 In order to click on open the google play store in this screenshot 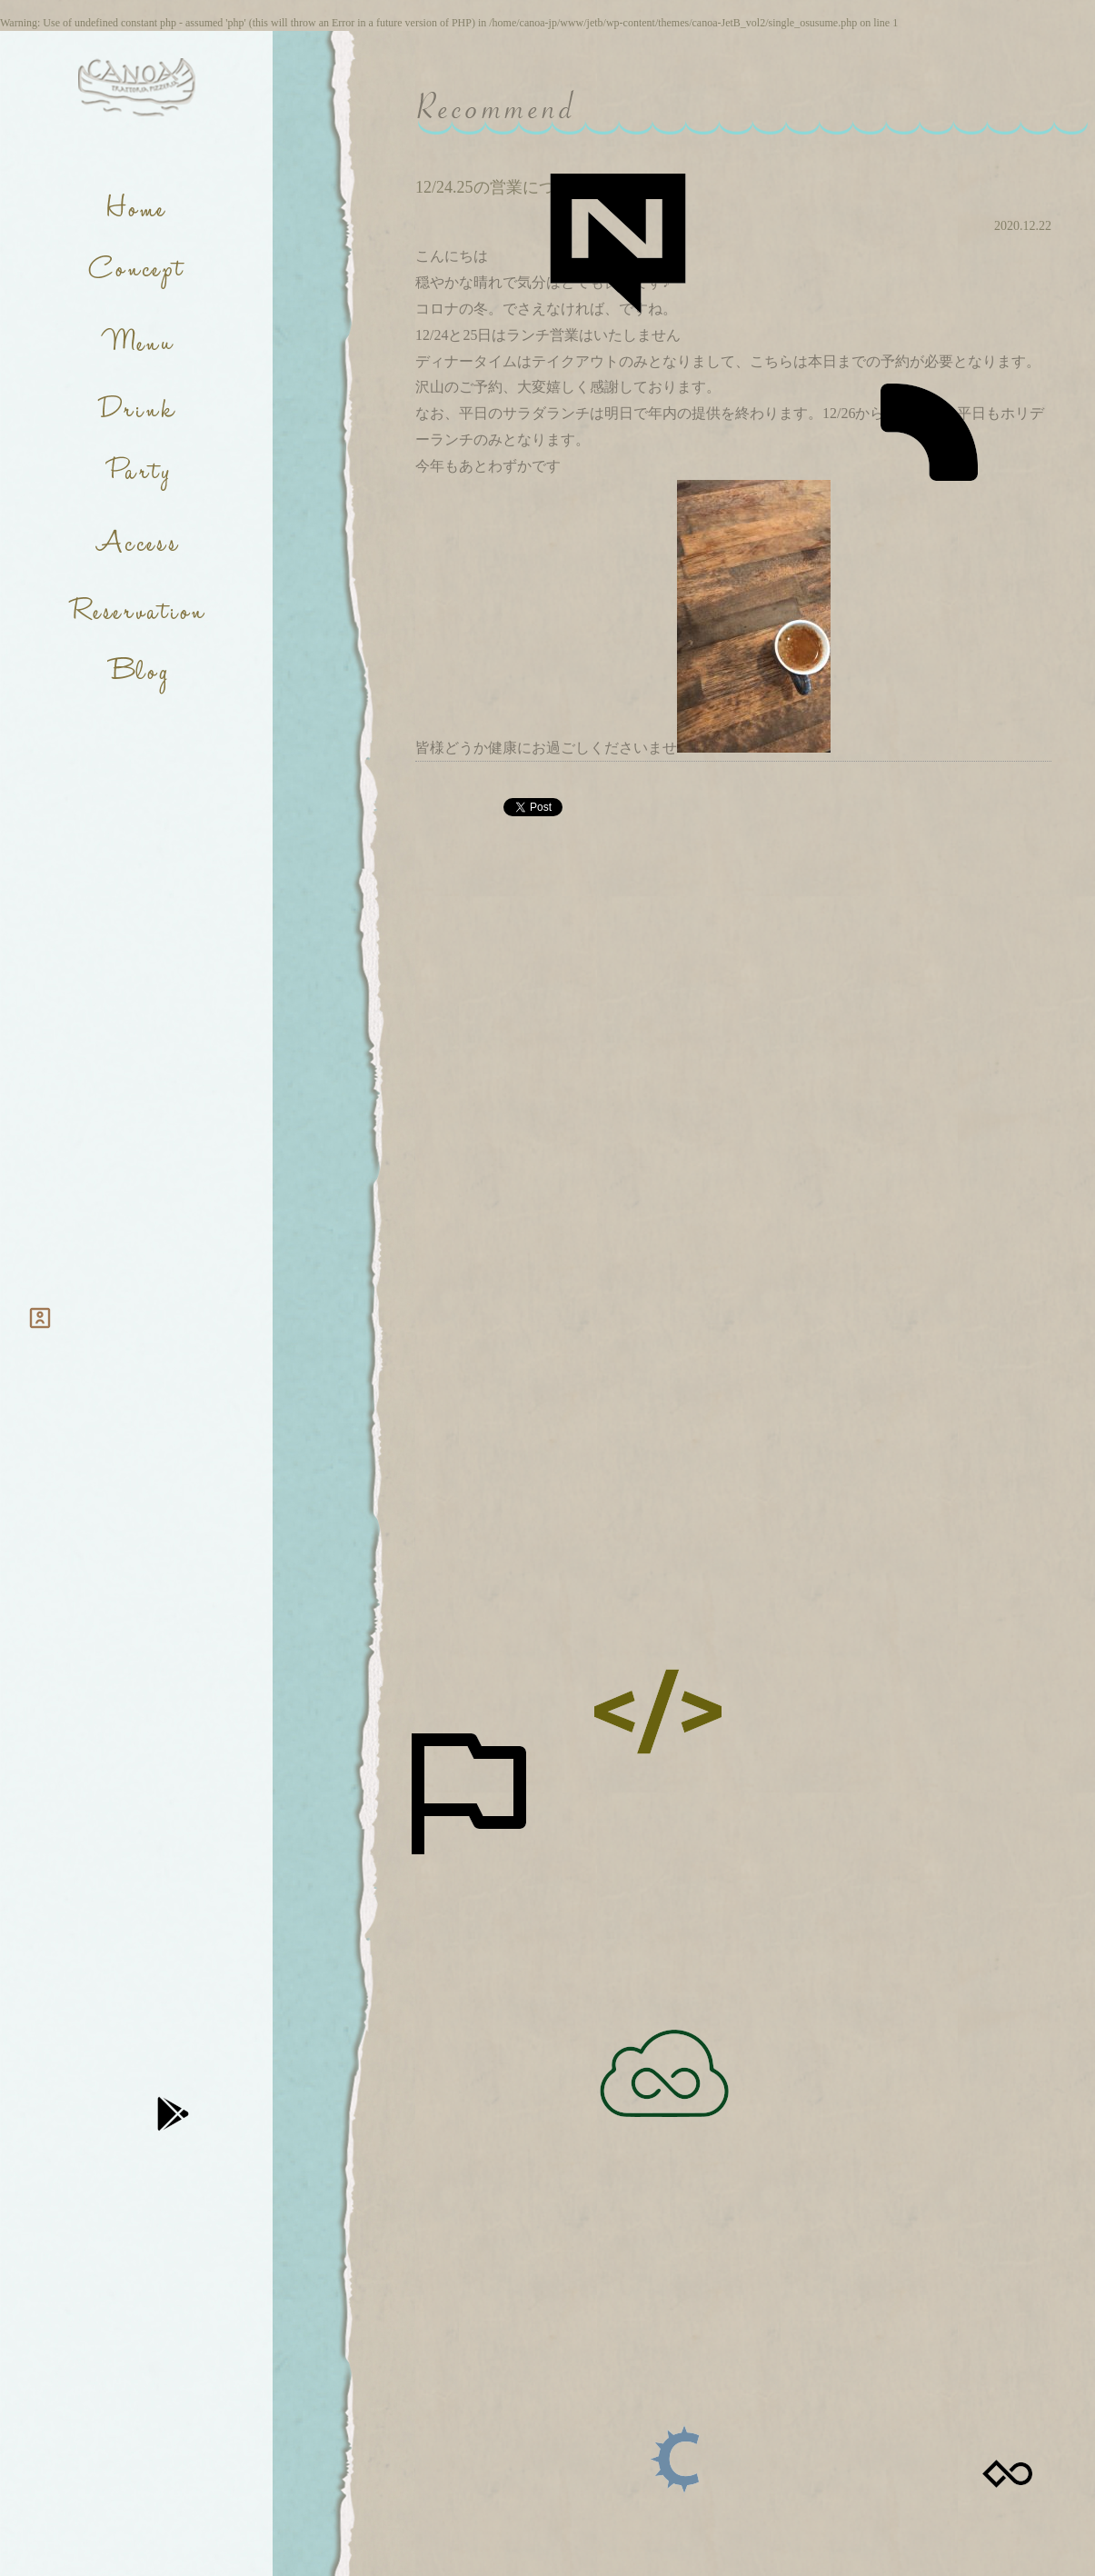, I will do `click(173, 2113)`.